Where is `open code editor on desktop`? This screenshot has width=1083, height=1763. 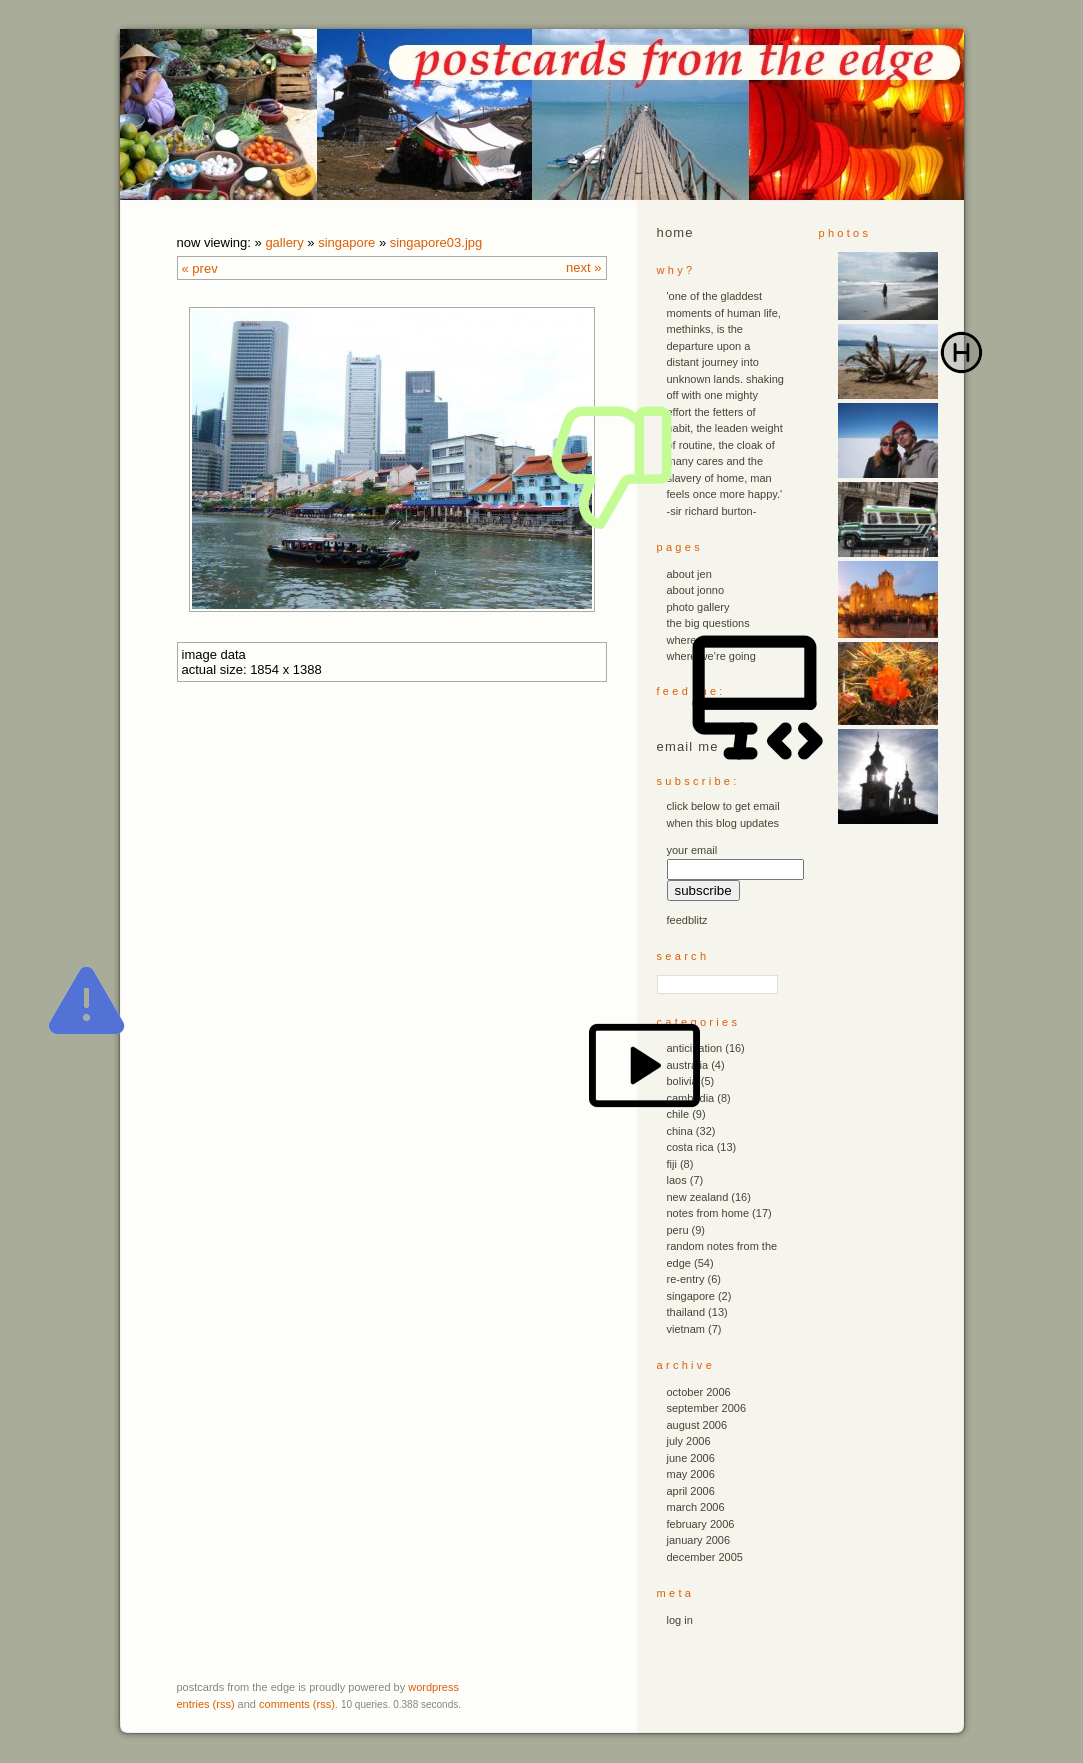
open code editor on desktop is located at coordinates (754, 697).